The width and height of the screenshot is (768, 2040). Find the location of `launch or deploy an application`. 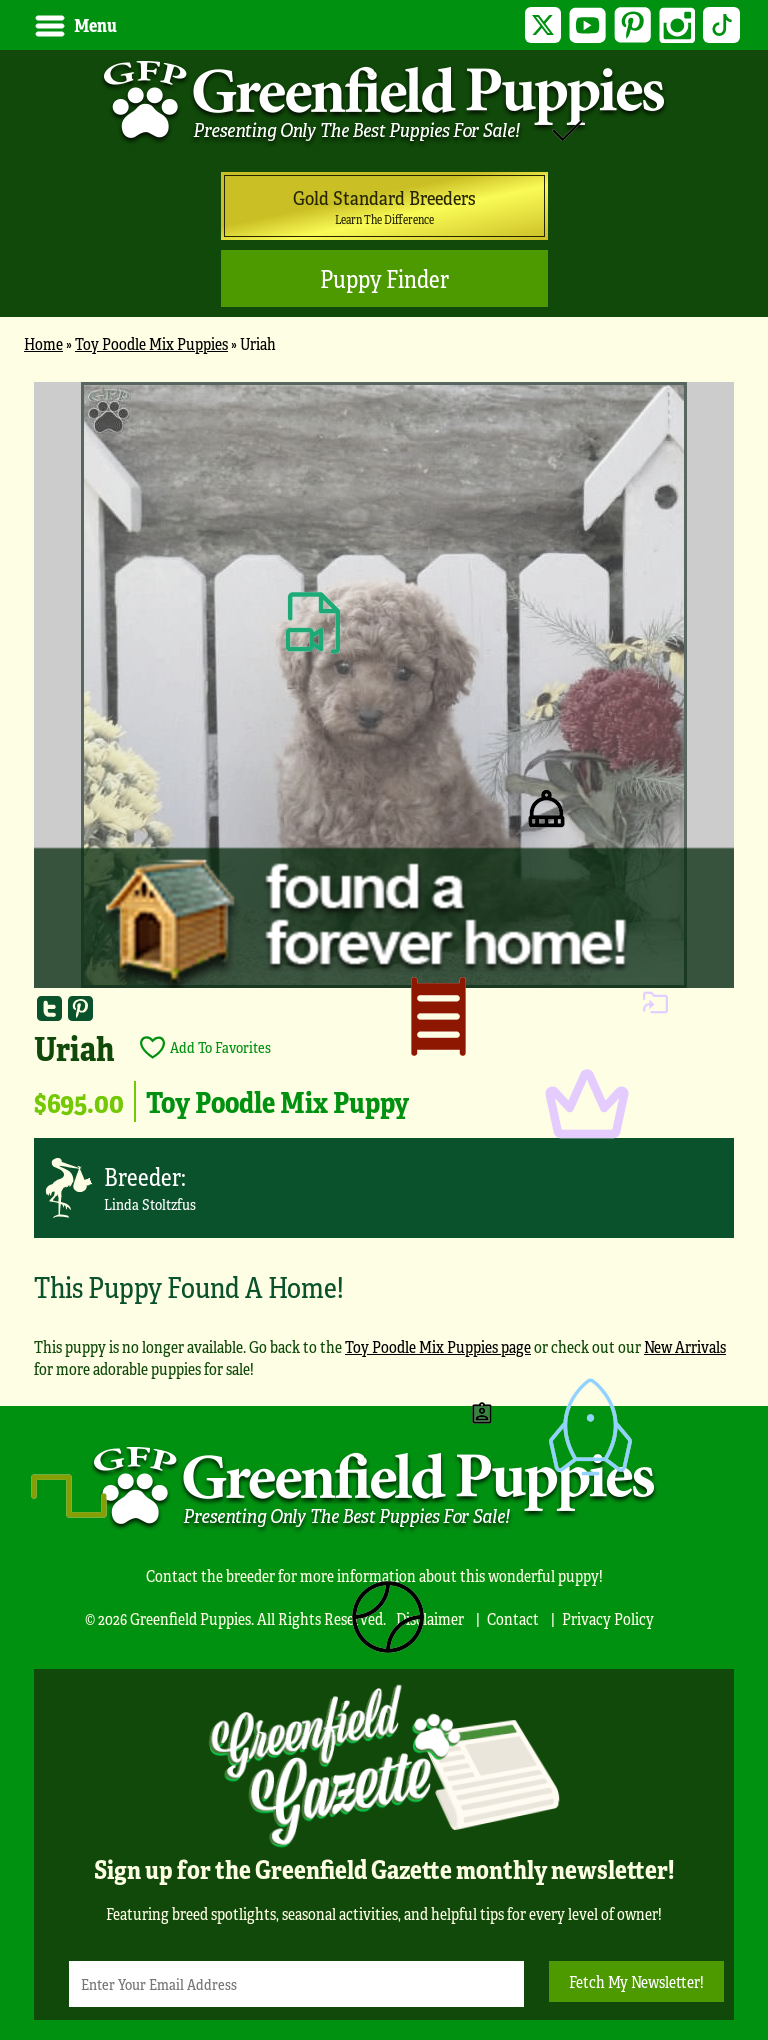

launch or deploy an application is located at coordinates (590, 1430).